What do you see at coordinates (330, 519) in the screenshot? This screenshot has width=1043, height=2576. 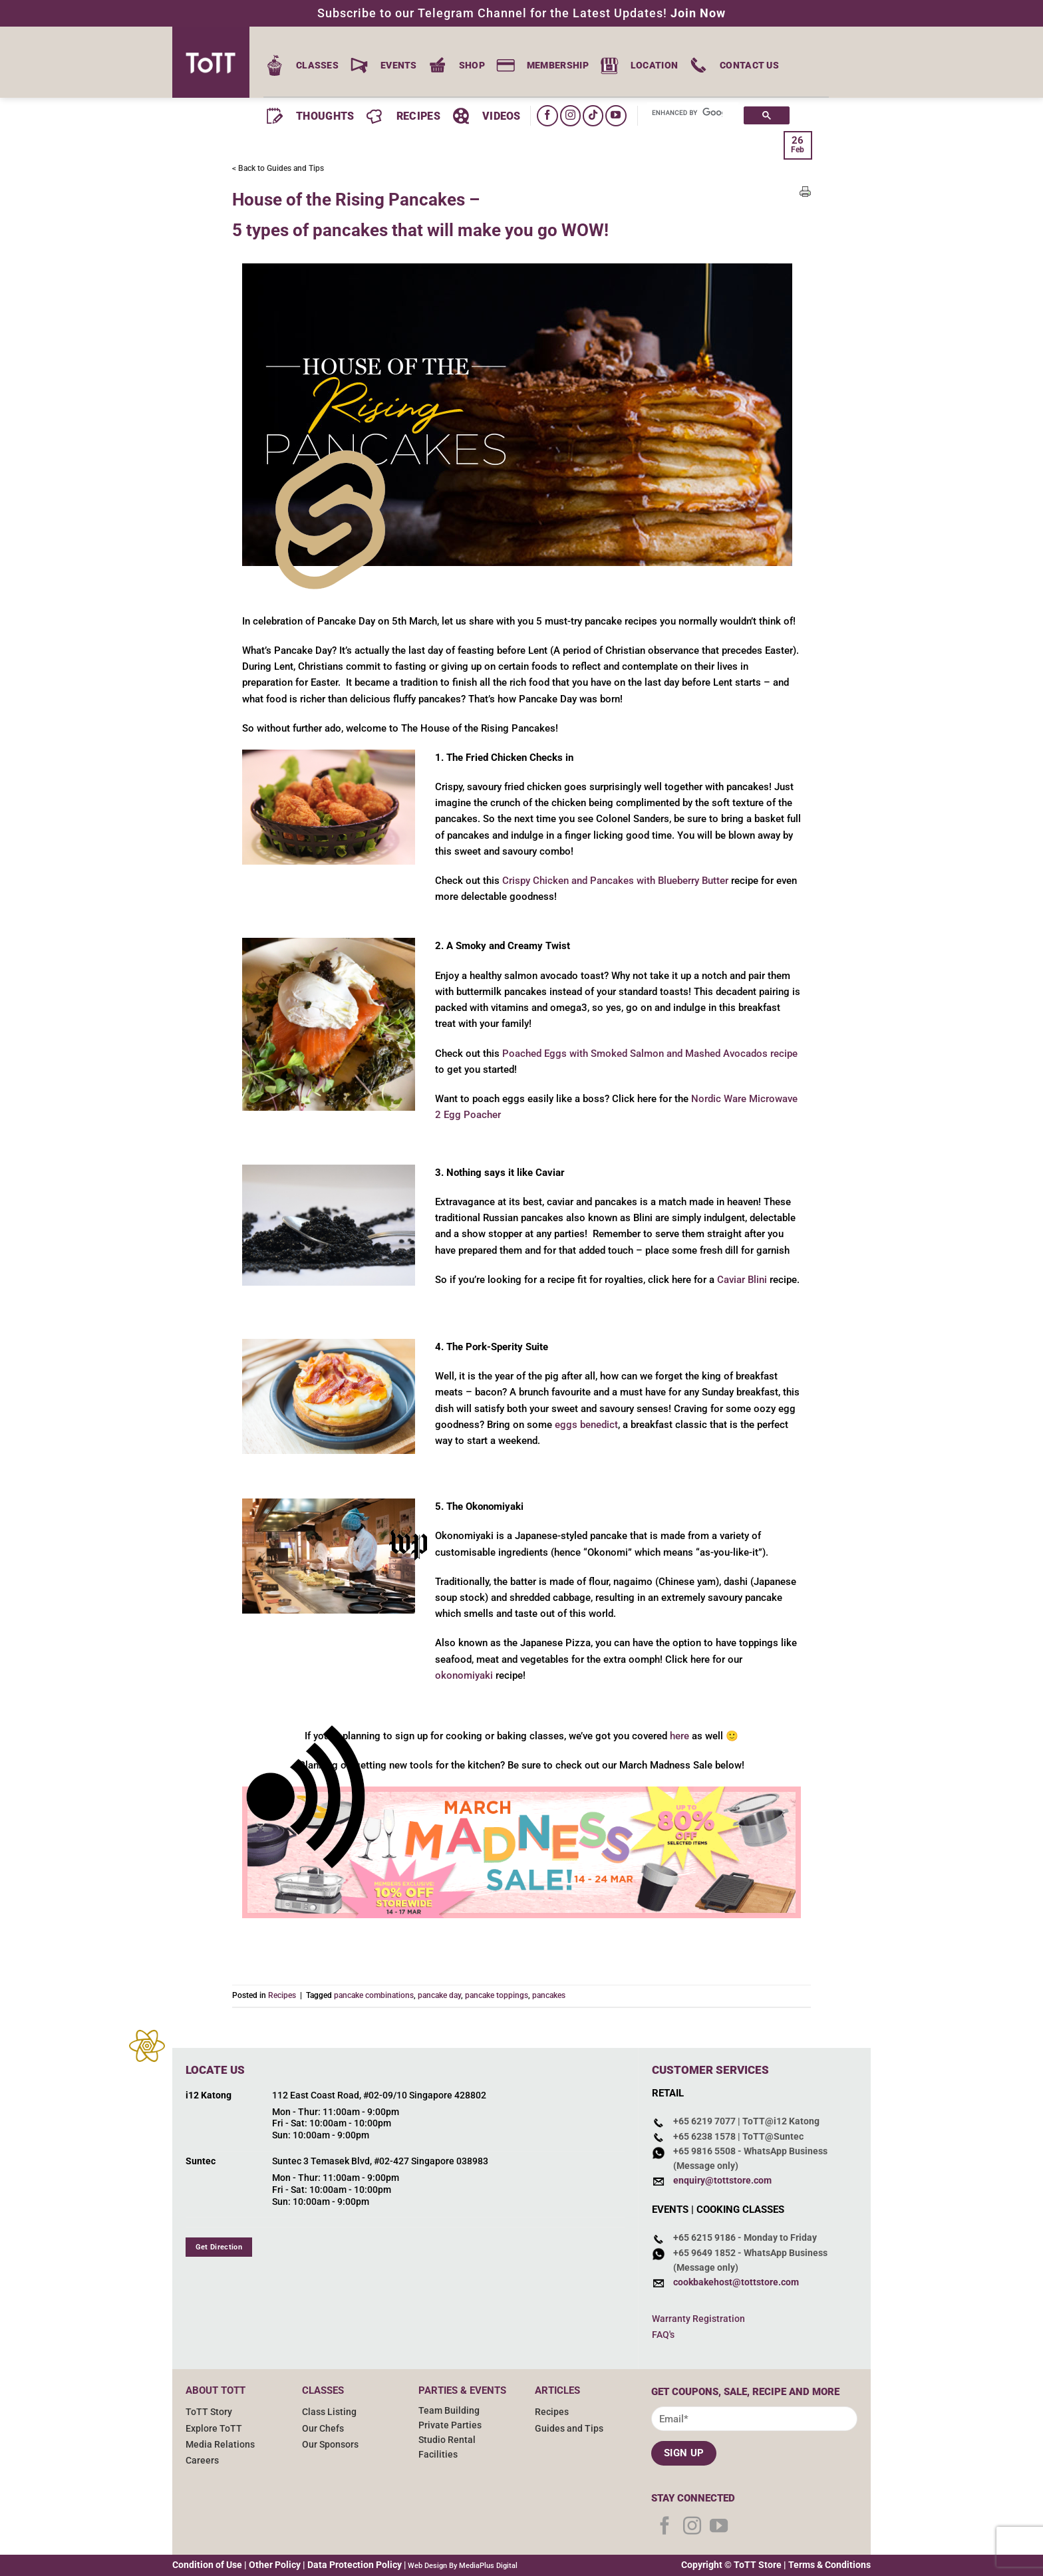 I see `svelte framework logo` at bounding box center [330, 519].